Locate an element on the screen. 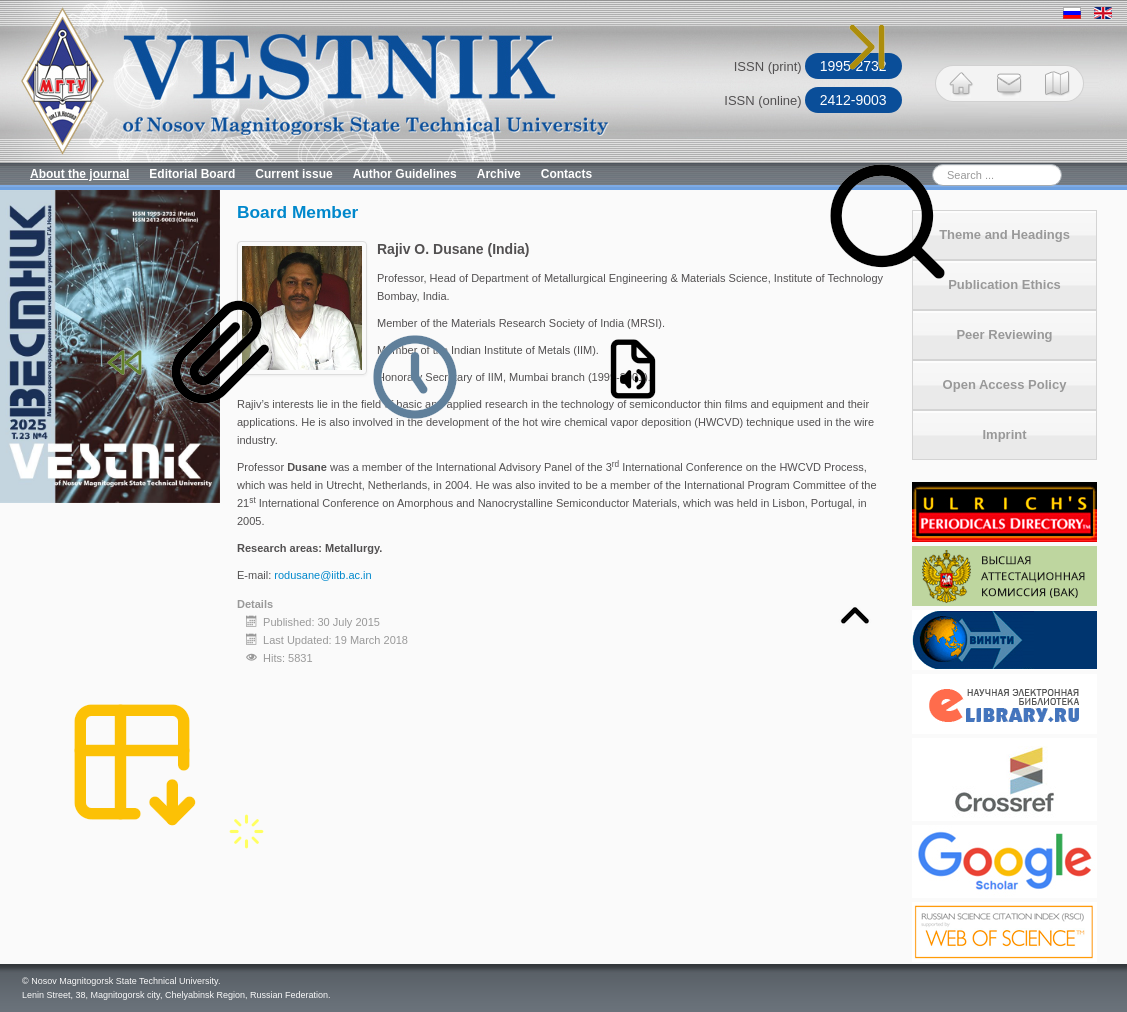 The height and width of the screenshot is (1012, 1127). skip to the end of content is located at coordinates (868, 47).